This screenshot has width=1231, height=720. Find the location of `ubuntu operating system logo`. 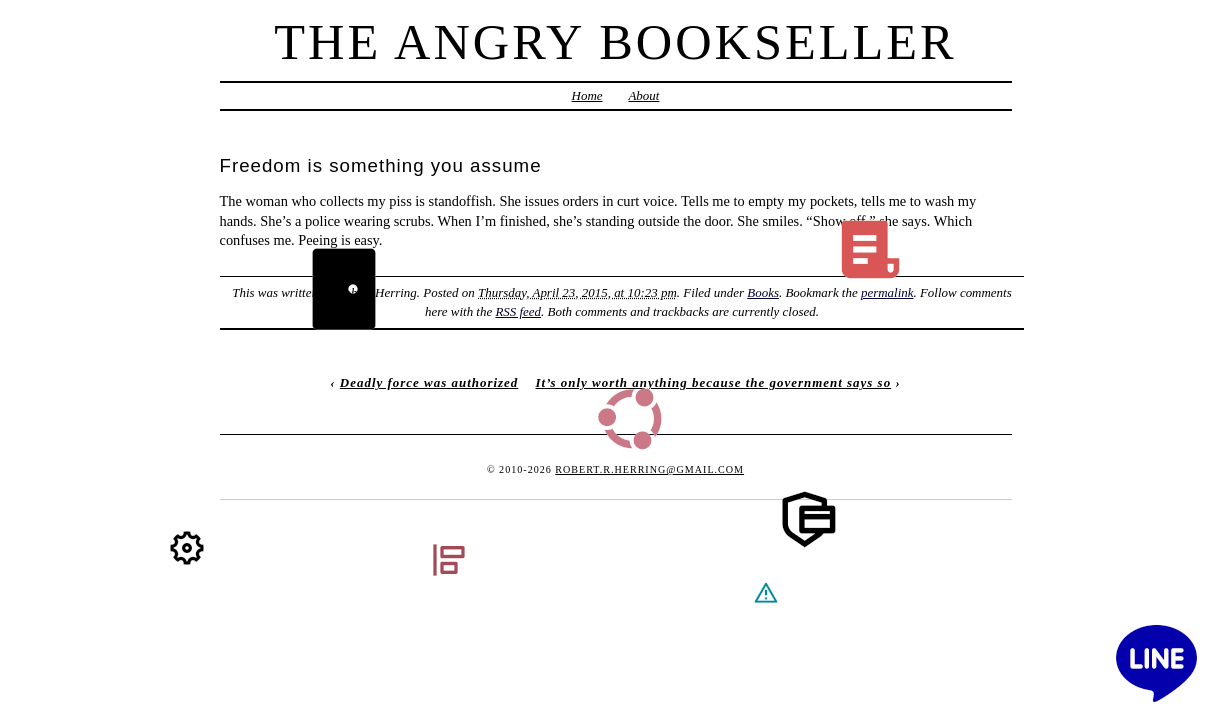

ubuntu operating system logo is located at coordinates (632, 419).